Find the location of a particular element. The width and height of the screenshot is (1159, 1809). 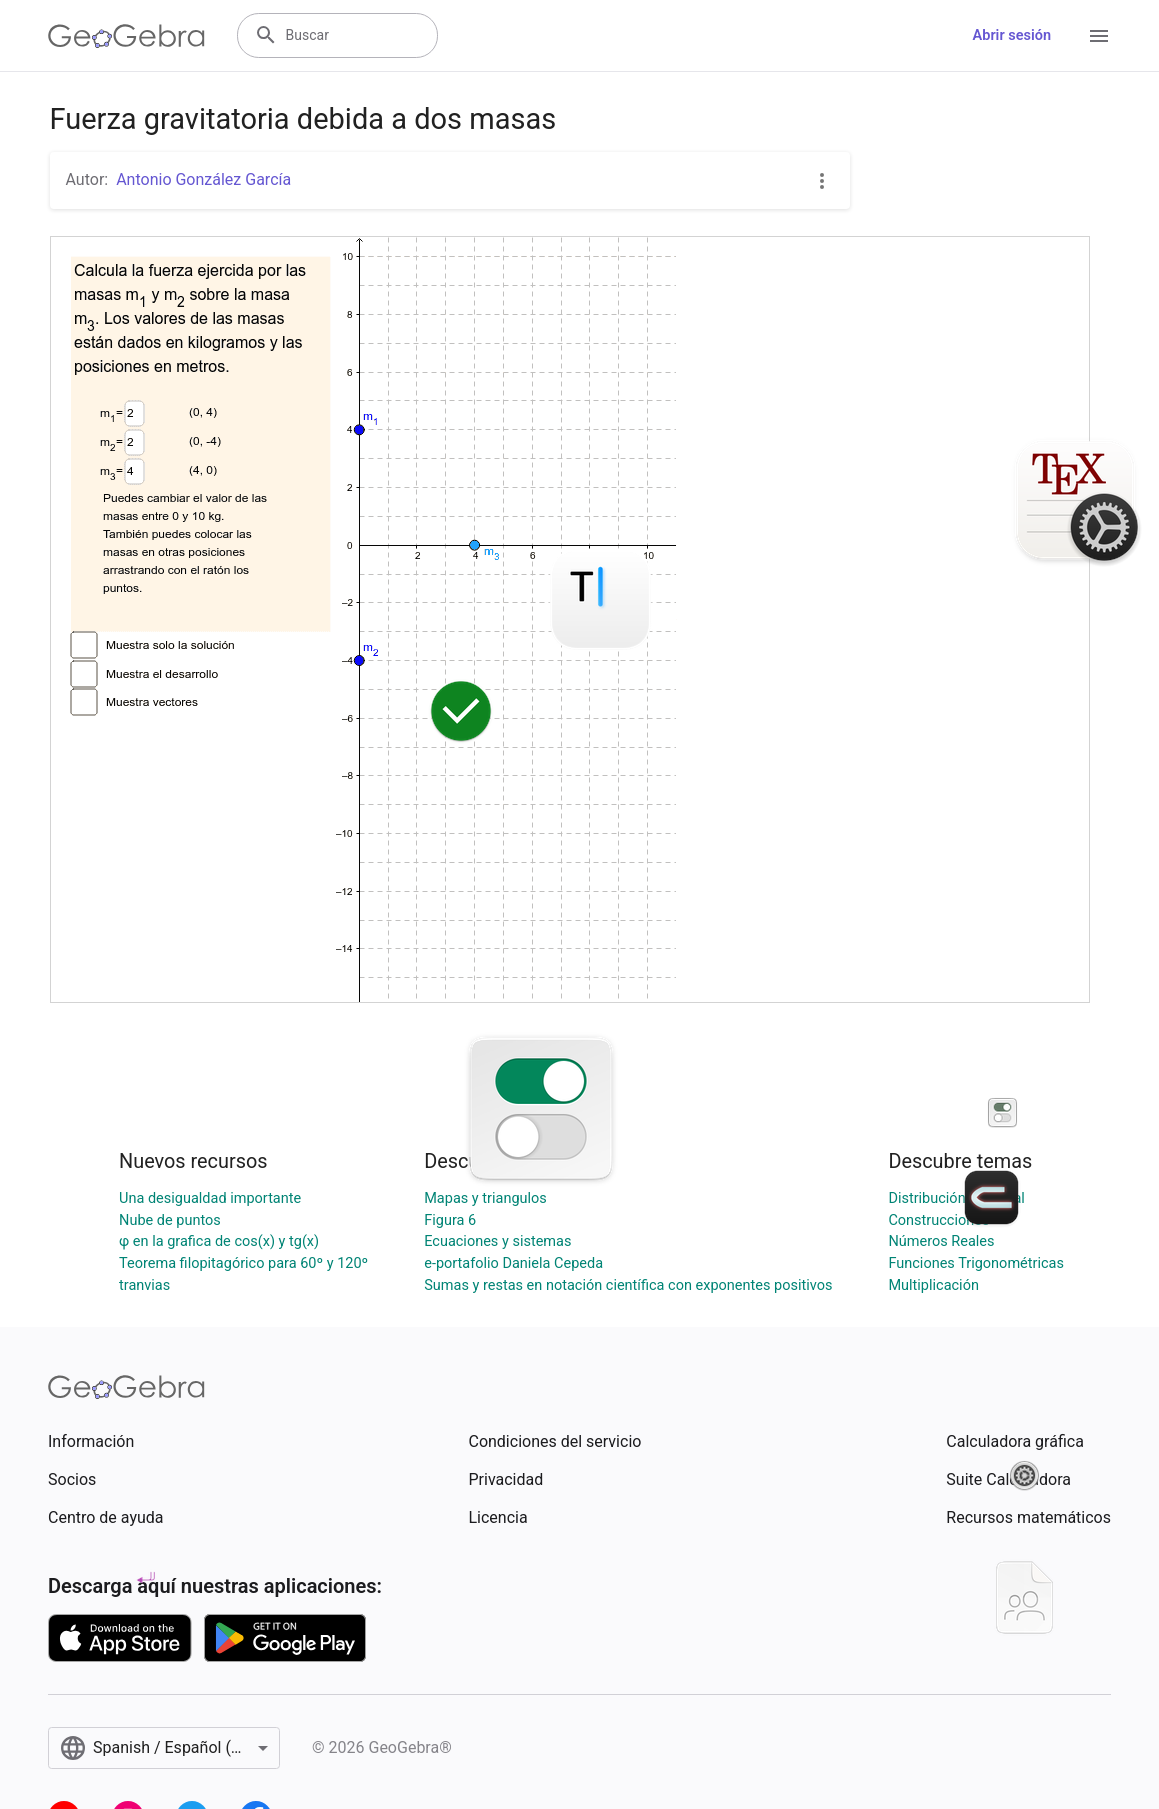

open gnome tweaks settings application is located at coordinates (541, 1109).